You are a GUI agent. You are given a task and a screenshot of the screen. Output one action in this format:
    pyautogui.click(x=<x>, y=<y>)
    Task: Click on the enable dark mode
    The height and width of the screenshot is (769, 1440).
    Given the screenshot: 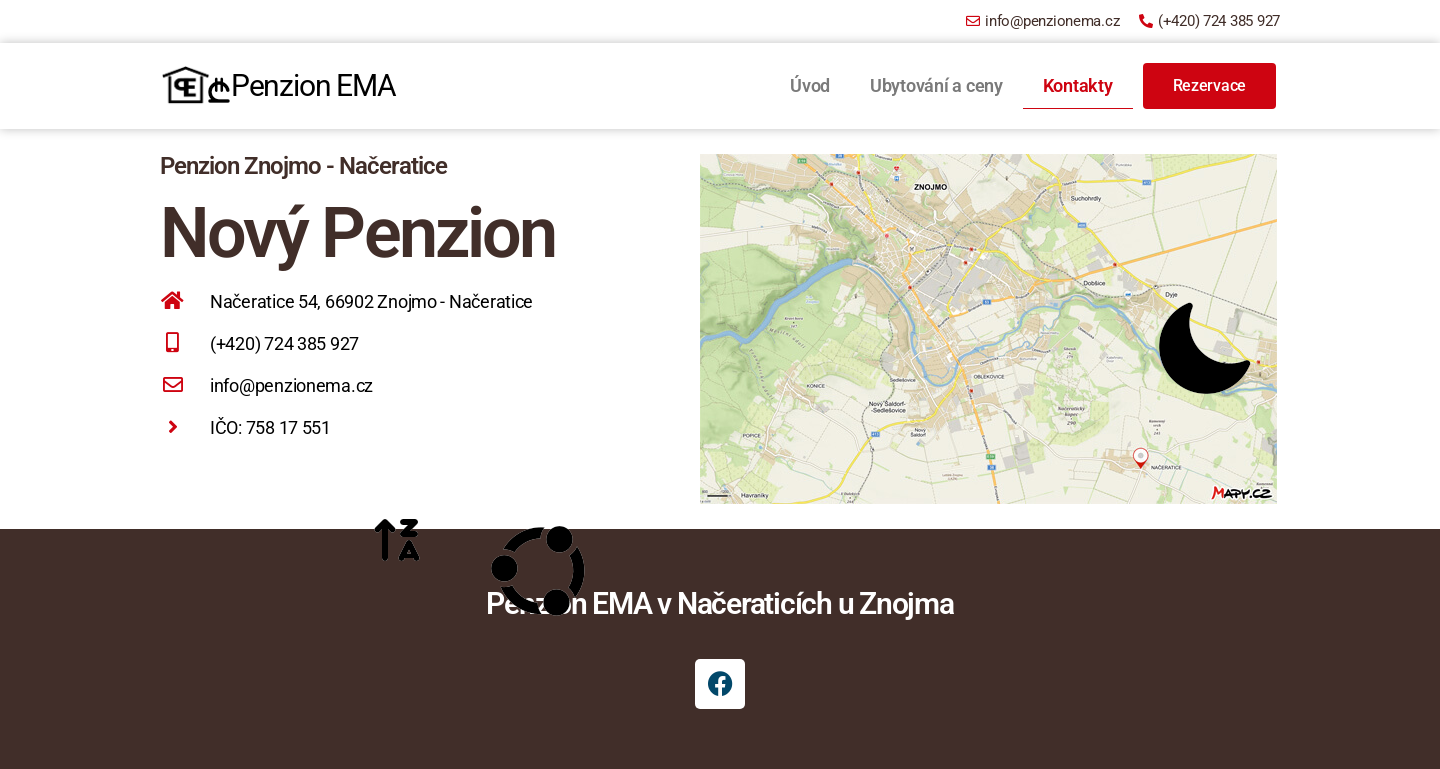 What is the action you would take?
    pyautogui.click(x=1203, y=350)
    